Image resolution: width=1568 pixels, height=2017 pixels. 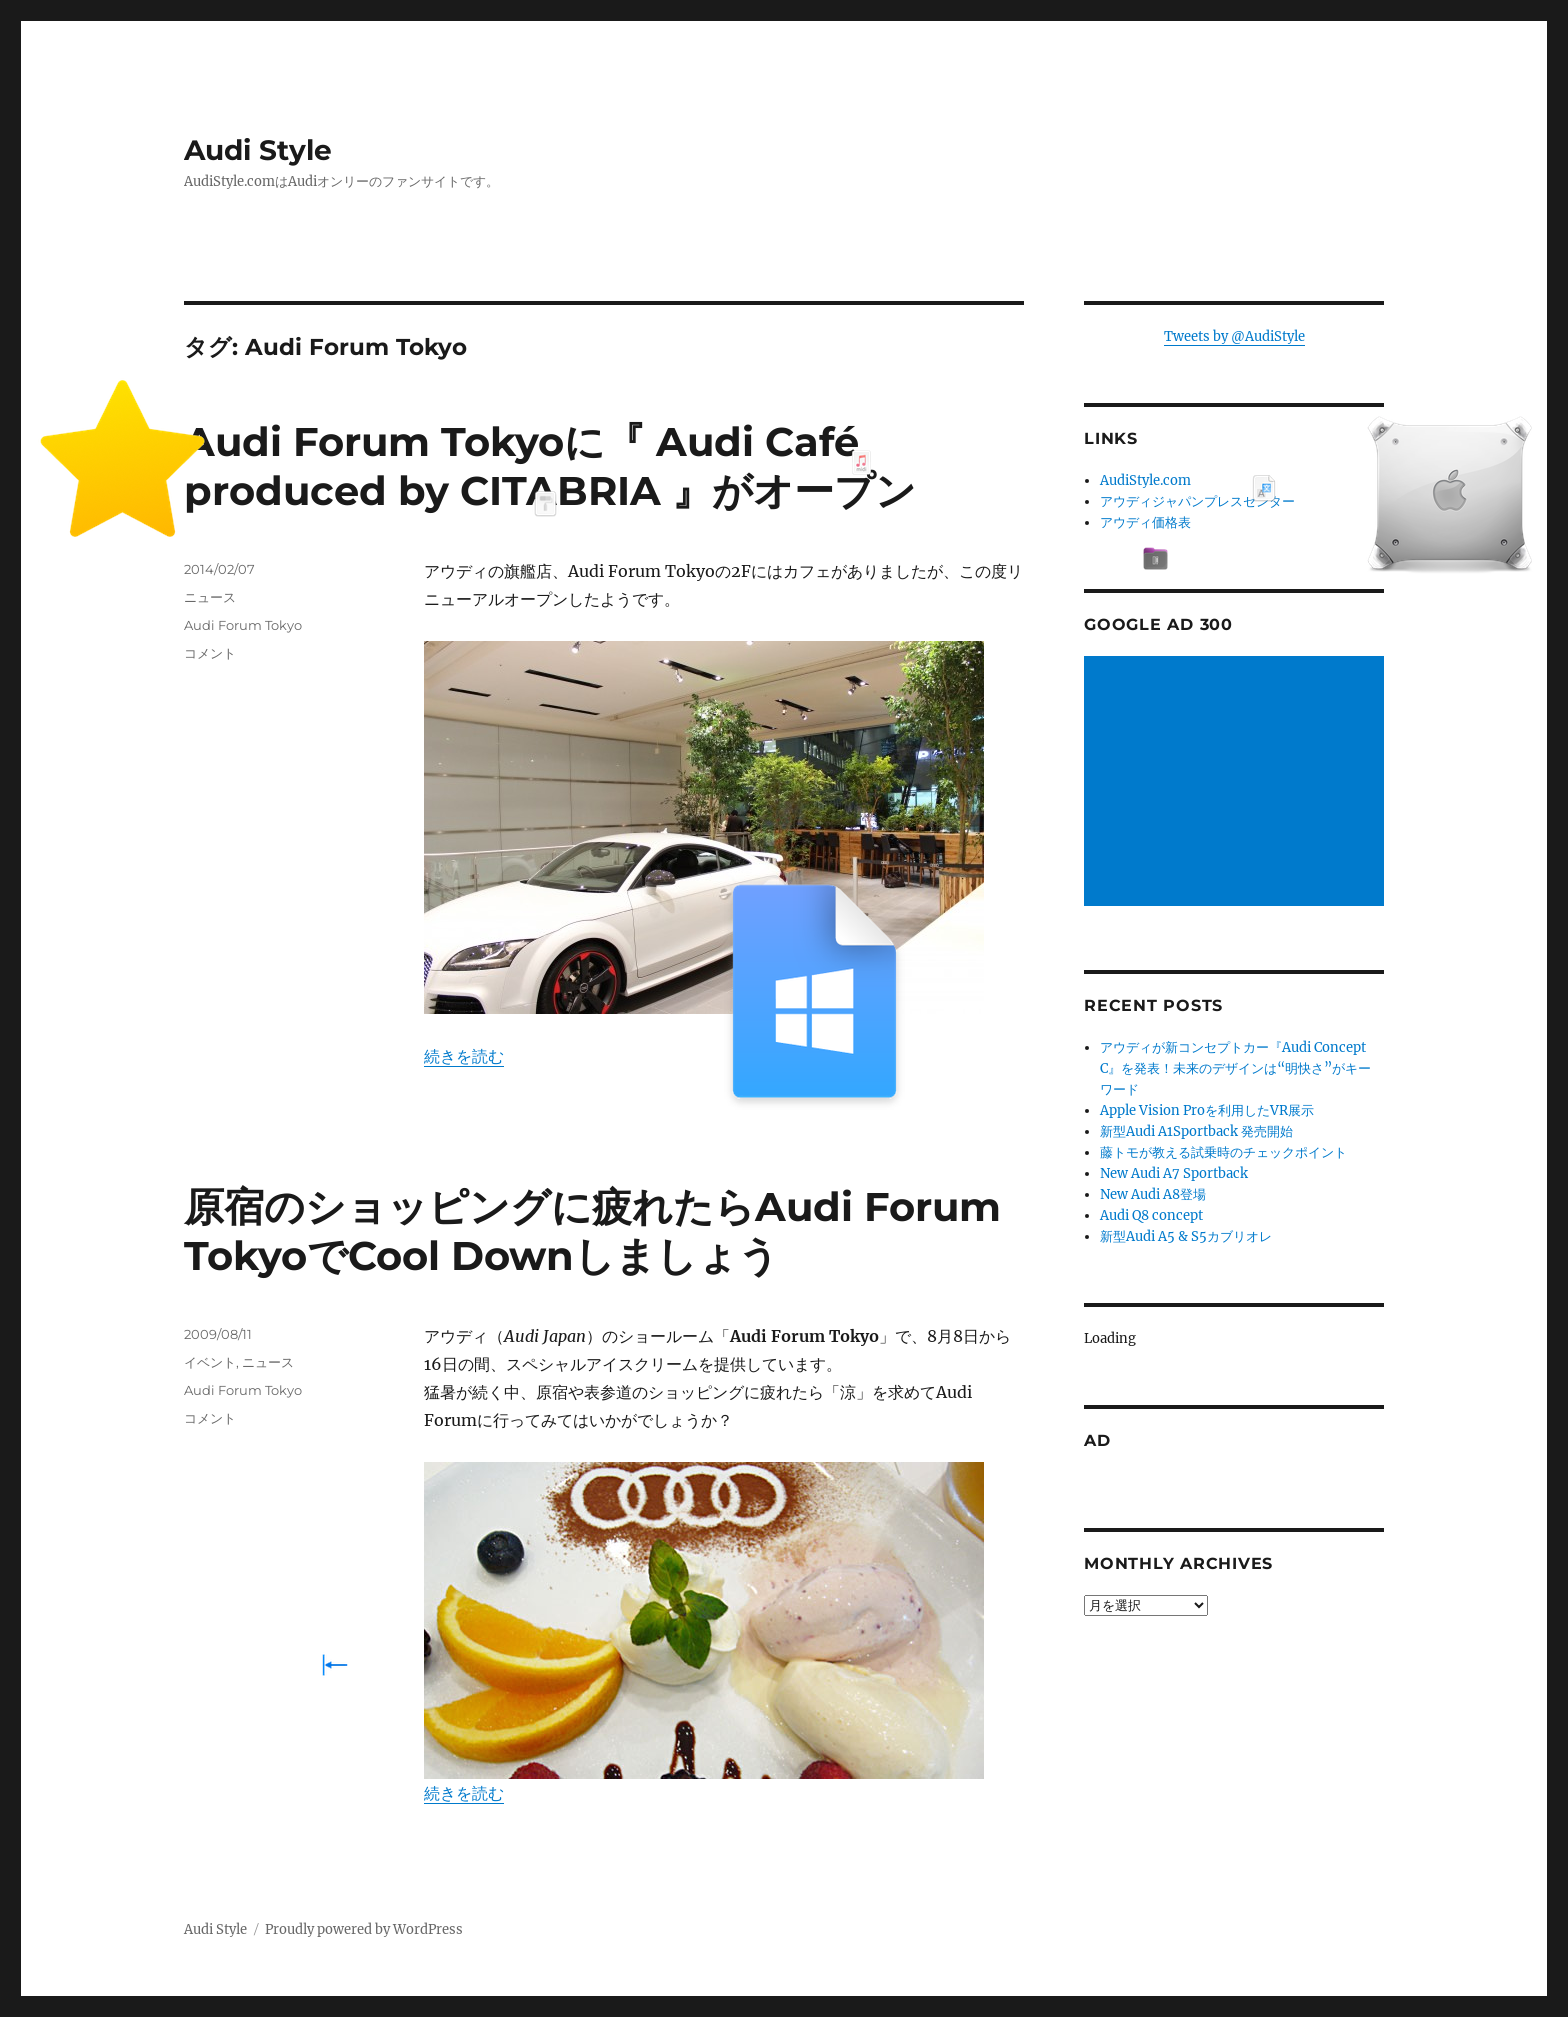 What do you see at coordinates (545, 503) in the screenshot?
I see `a theme or appearance customization file` at bounding box center [545, 503].